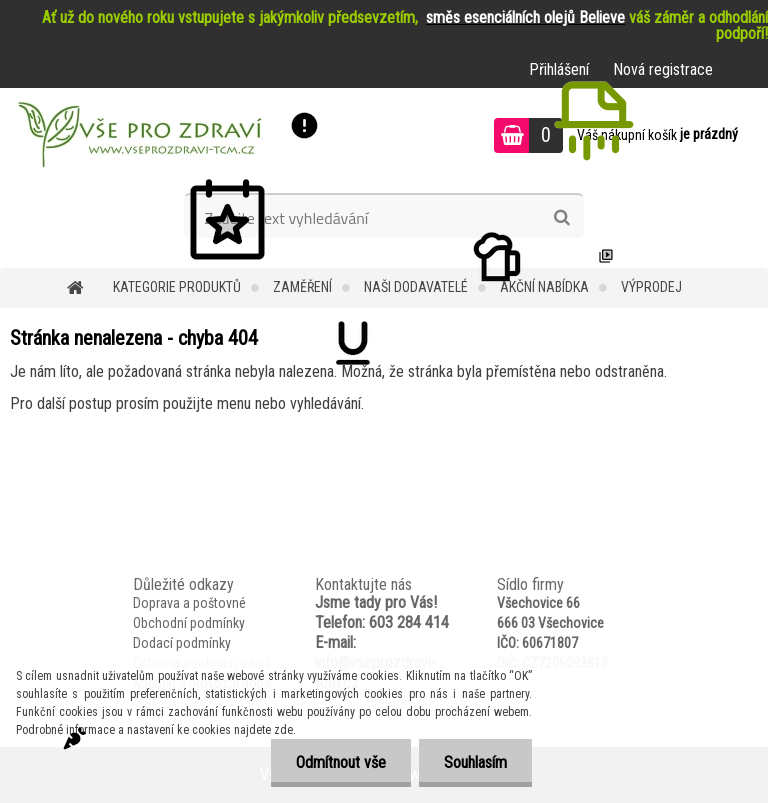 The width and height of the screenshot is (768, 803). Describe the element at coordinates (353, 343) in the screenshot. I see `apply underline formatting to selected text` at that location.